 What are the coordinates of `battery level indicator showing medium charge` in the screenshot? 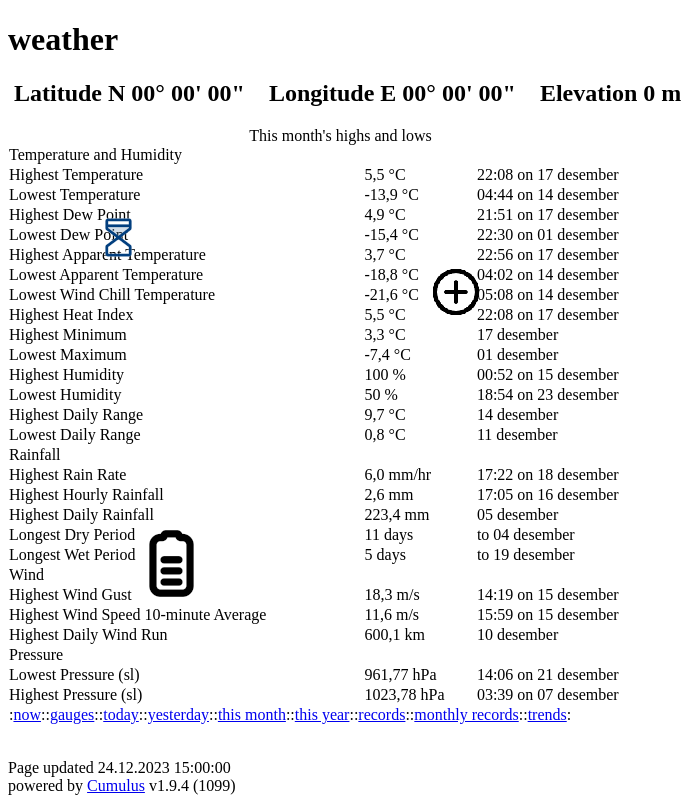 It's located at (171, 563).